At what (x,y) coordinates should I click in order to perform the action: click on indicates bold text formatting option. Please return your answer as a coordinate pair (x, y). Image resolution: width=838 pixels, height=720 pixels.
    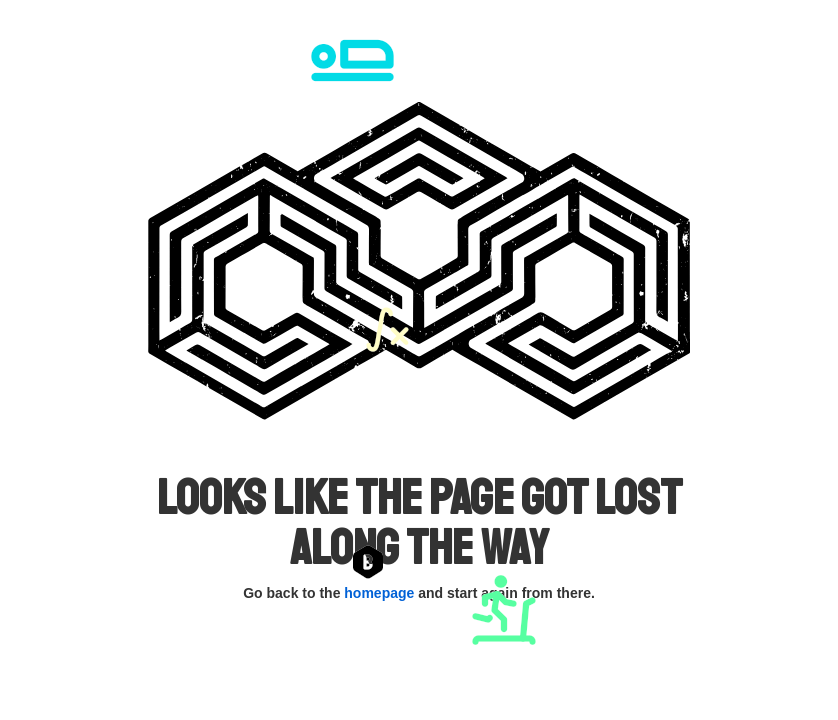
    Looking at the image, I should click on (368, 562).